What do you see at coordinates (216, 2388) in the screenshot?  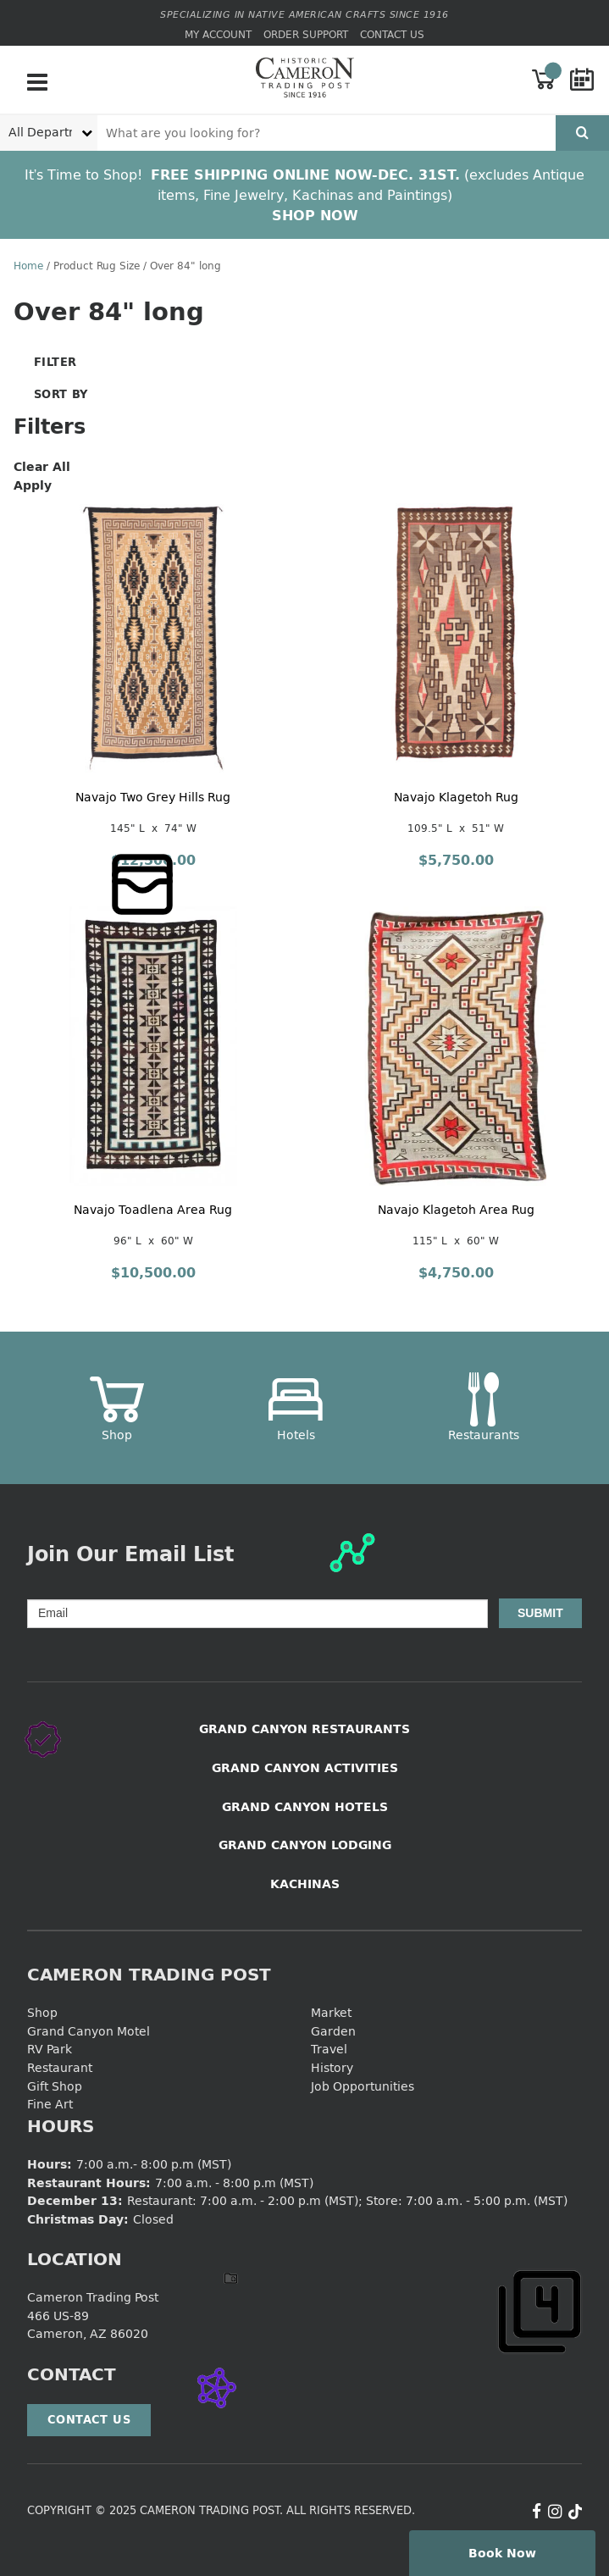 I see `connect to the fediverse network` at bounding box center [216, 2388].